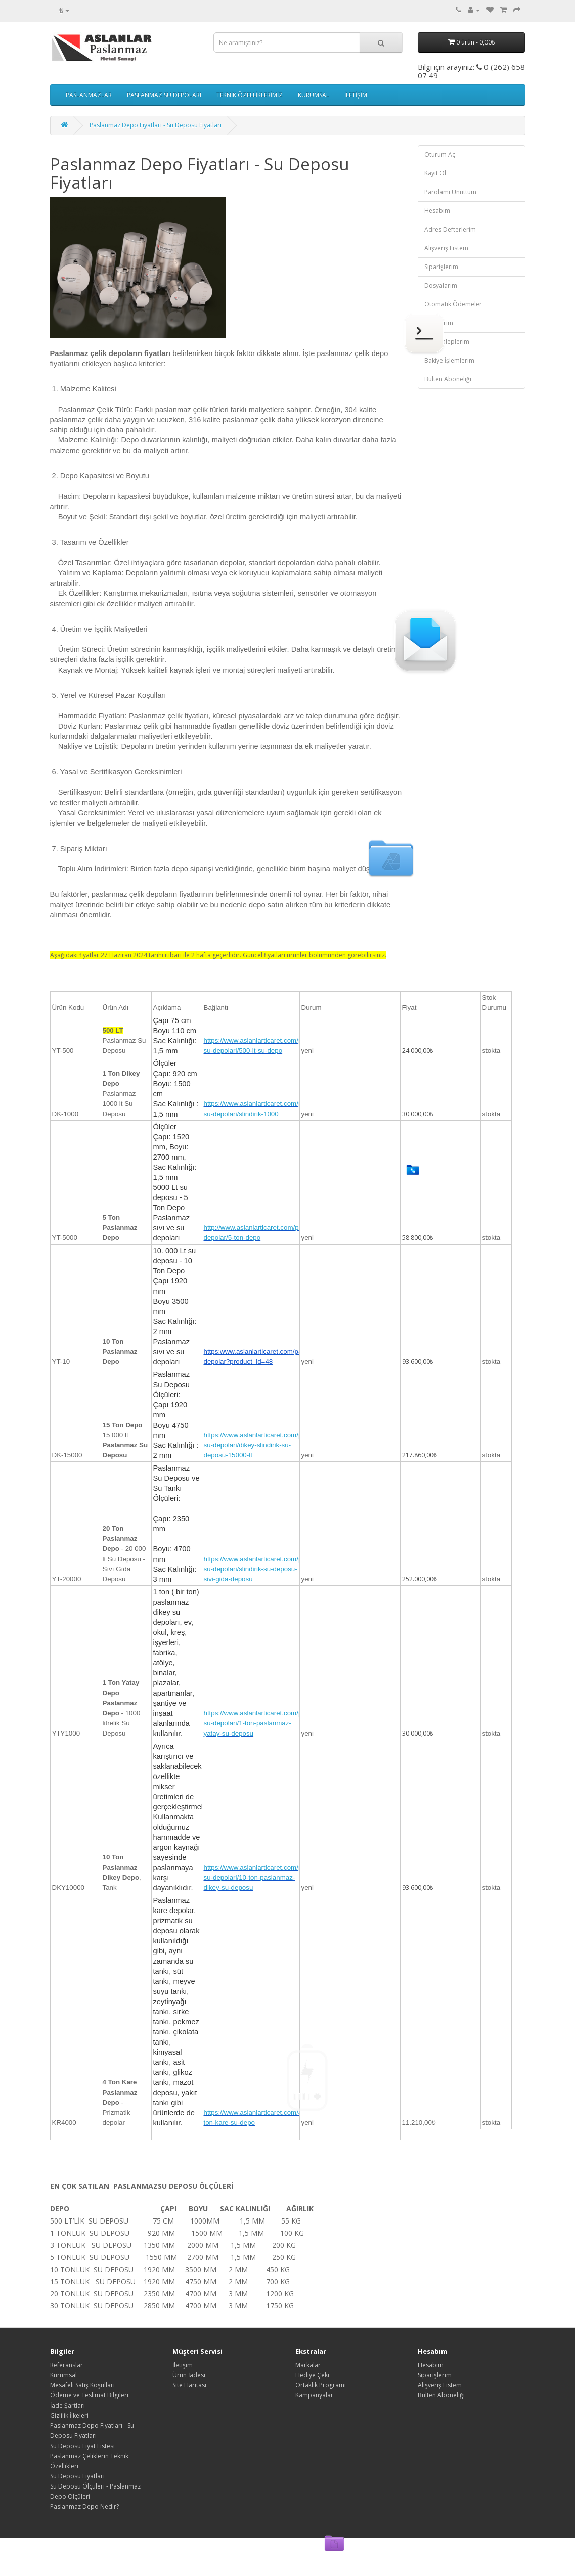 The image size is (575, 2576). Describe the element at coordinates (424, 333) in the screenshot. I see `open terminal or command line interface` at that location.